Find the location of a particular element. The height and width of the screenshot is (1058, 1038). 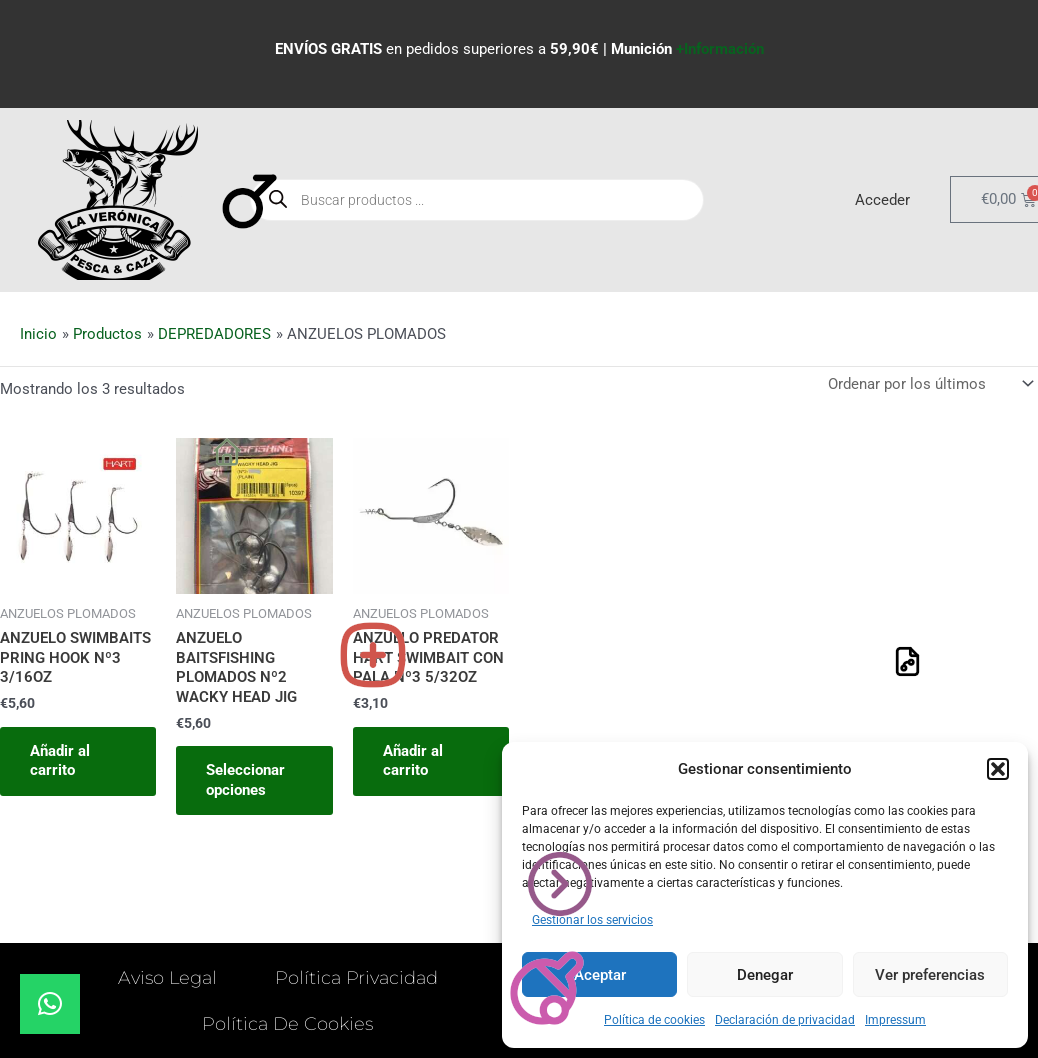

navigate to home screen is located at coordinates (227, 452).